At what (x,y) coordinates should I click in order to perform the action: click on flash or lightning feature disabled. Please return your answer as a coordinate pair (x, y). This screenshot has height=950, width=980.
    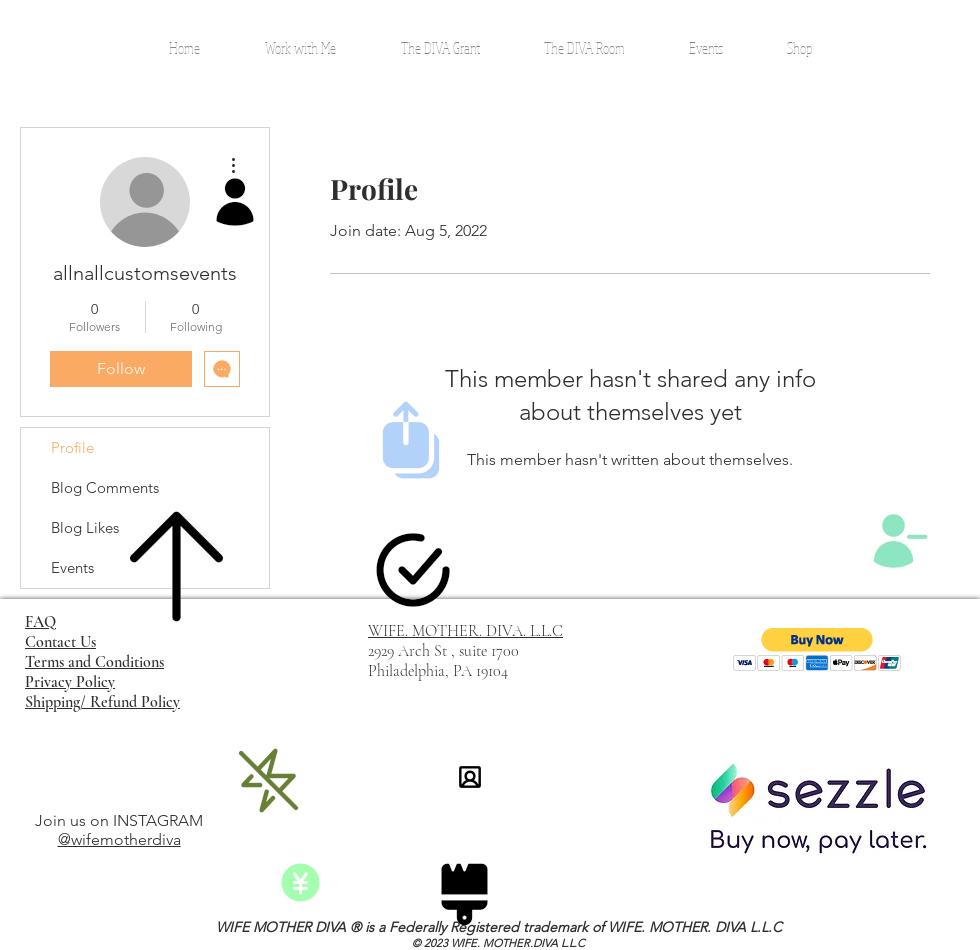
    Looking at the image, I should click on (268, 780).